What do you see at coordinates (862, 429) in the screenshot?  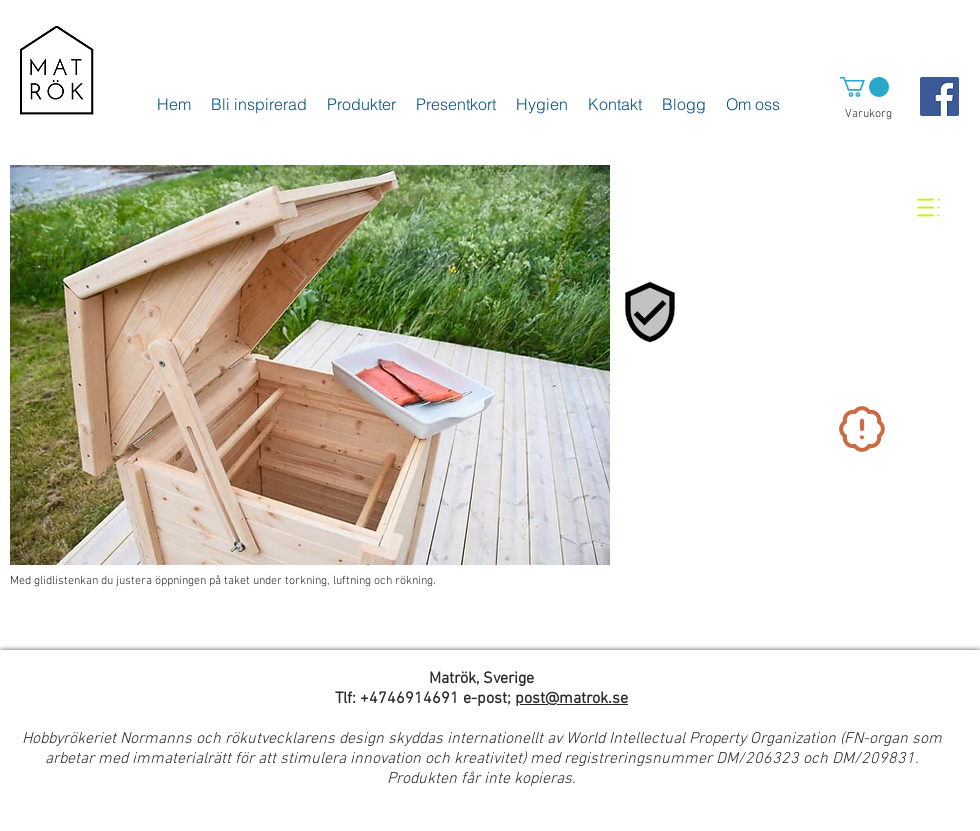 I see `indicates an alert or warning notification` at bounding box center [862, 429].